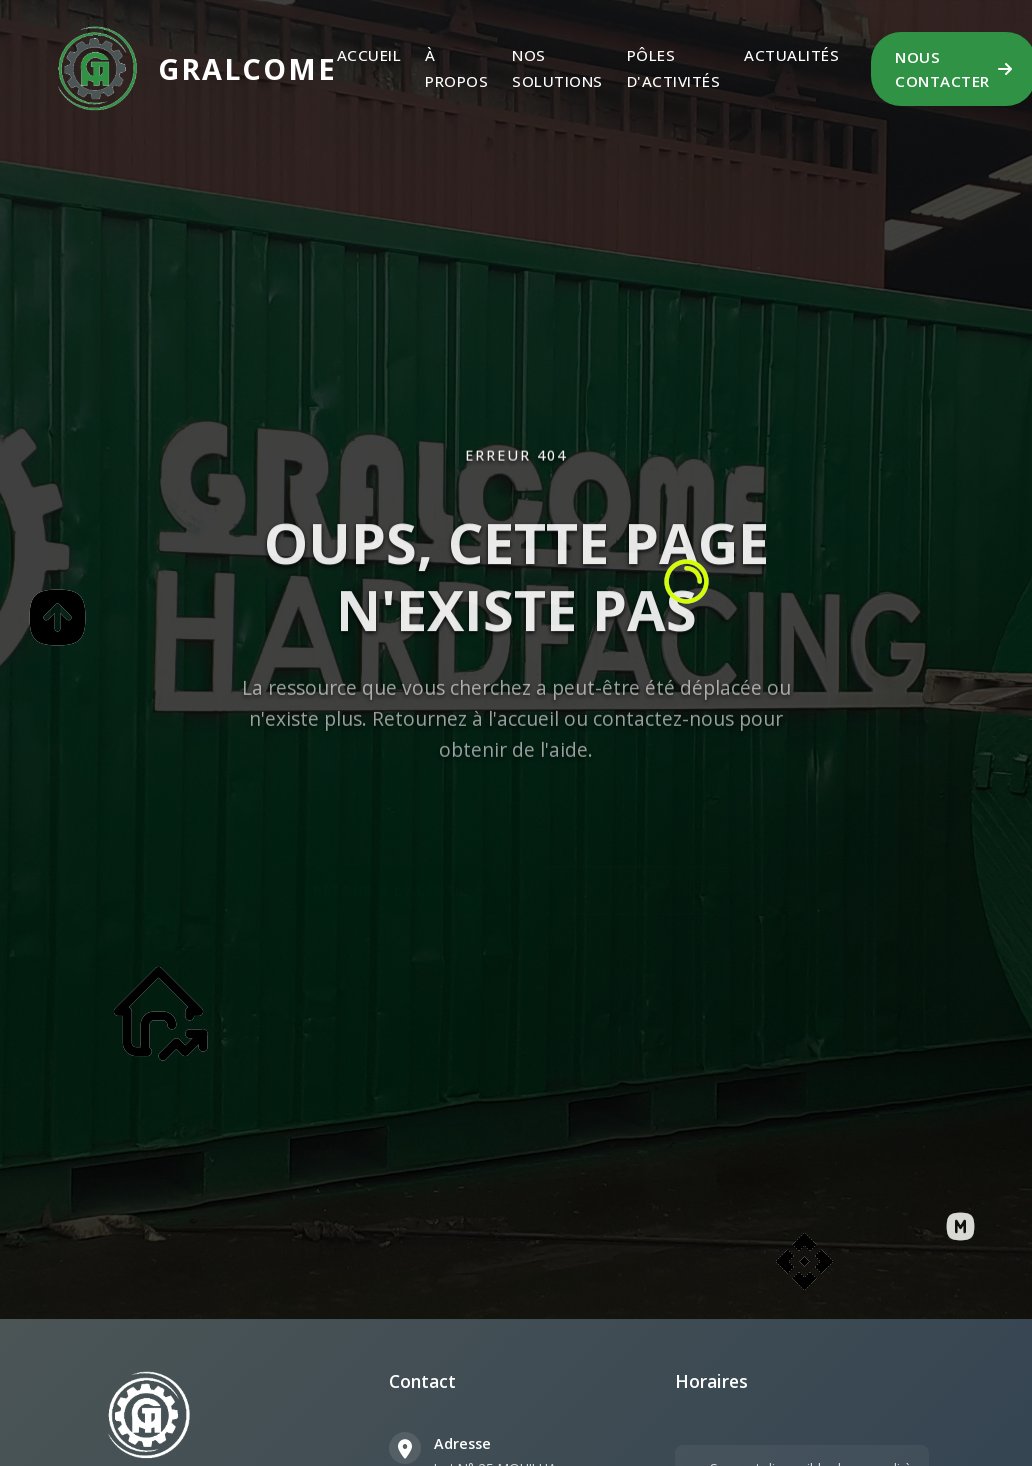 The width and height of the screenshot is (1032, 1466). I want to click on access menu or main navigation, so click(960, 1226).